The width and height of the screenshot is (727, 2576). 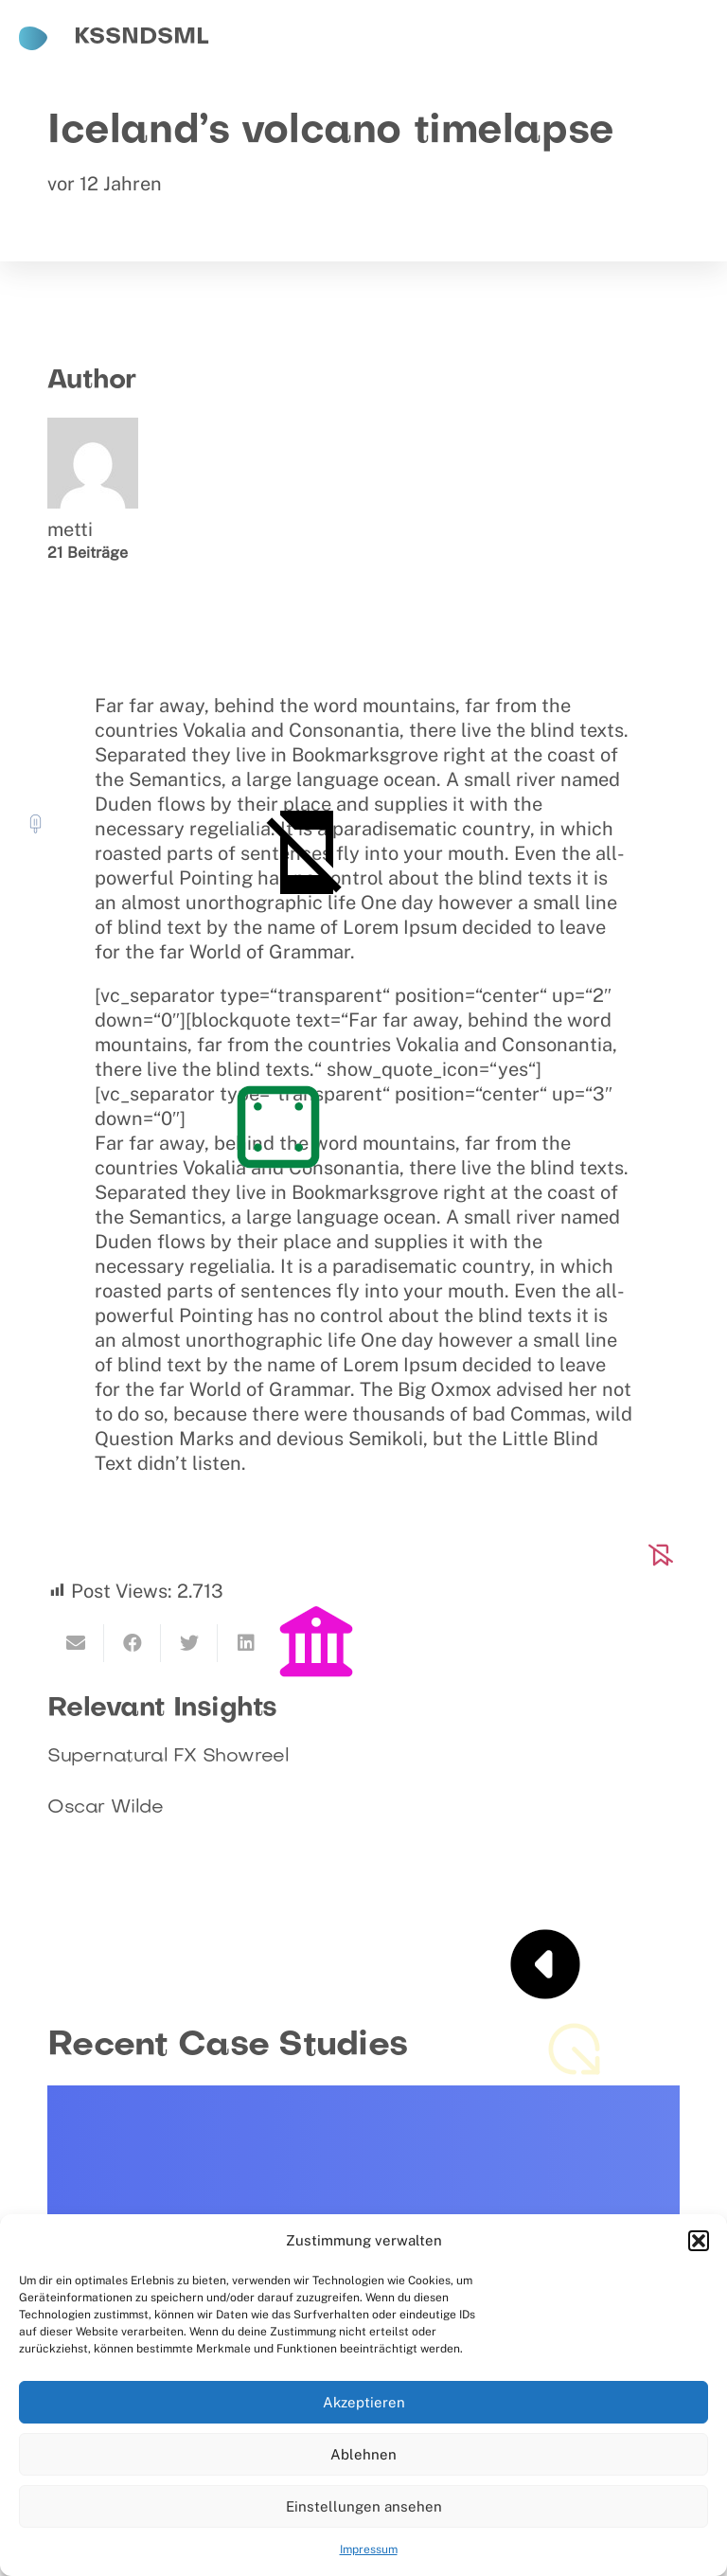 I want to click on expand content to bottom-right, so click(x=574, y=2048).